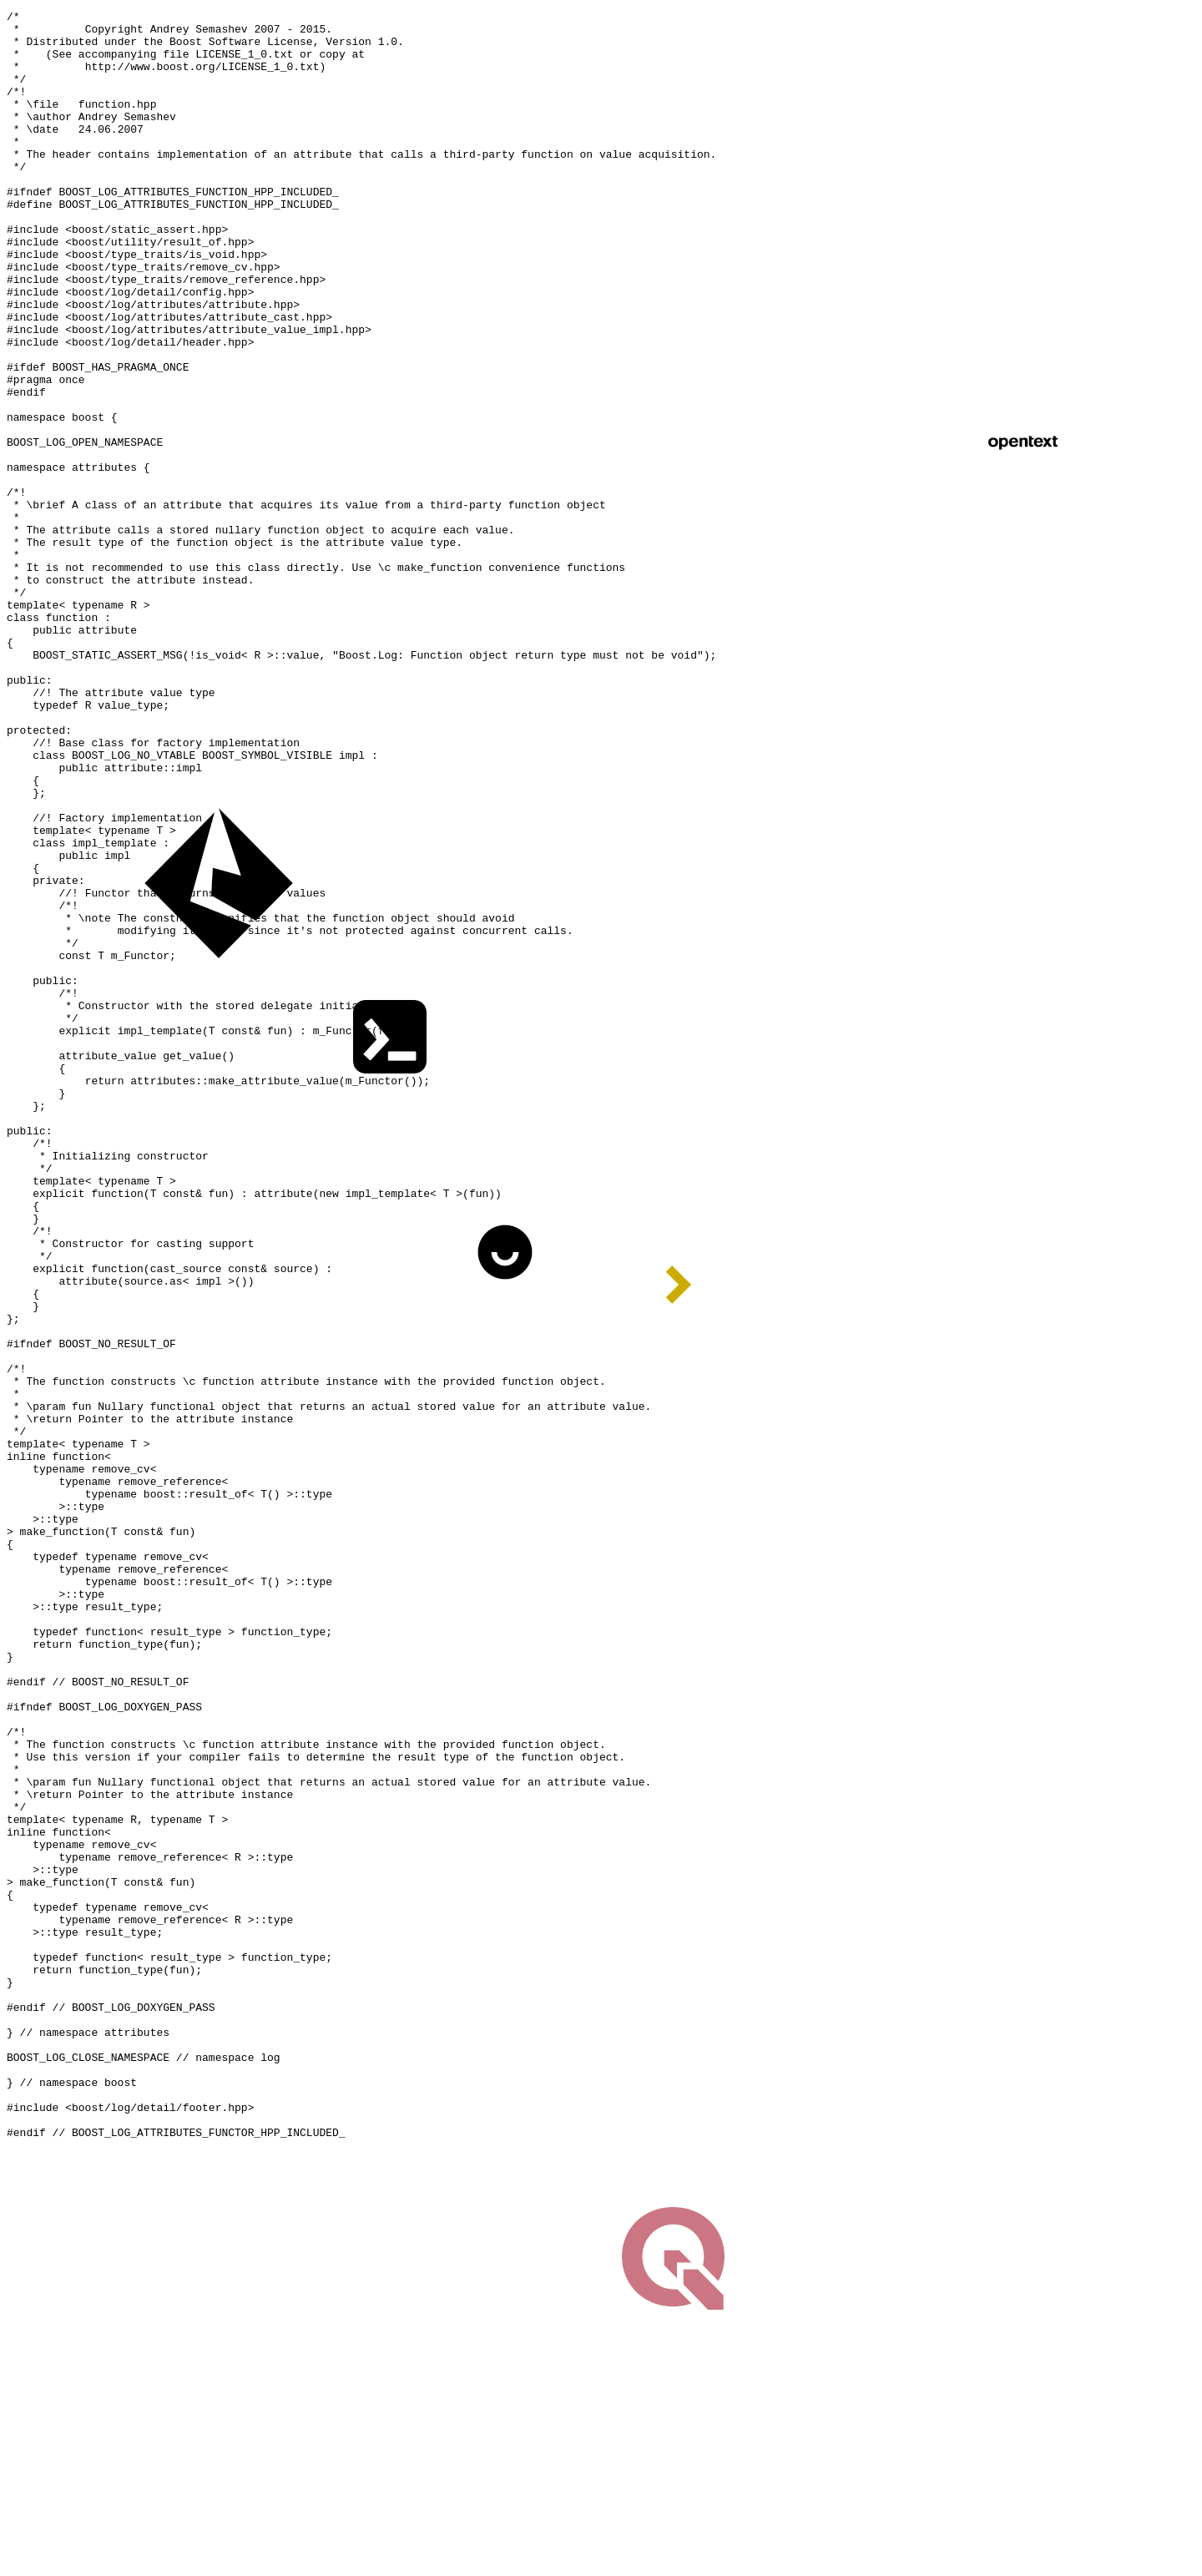 This screenshot has height=2576, width=1202. Describe the element at coordinates (678, 1285) in the screenshot. I see `expand a collapsible menu or section` at that location.